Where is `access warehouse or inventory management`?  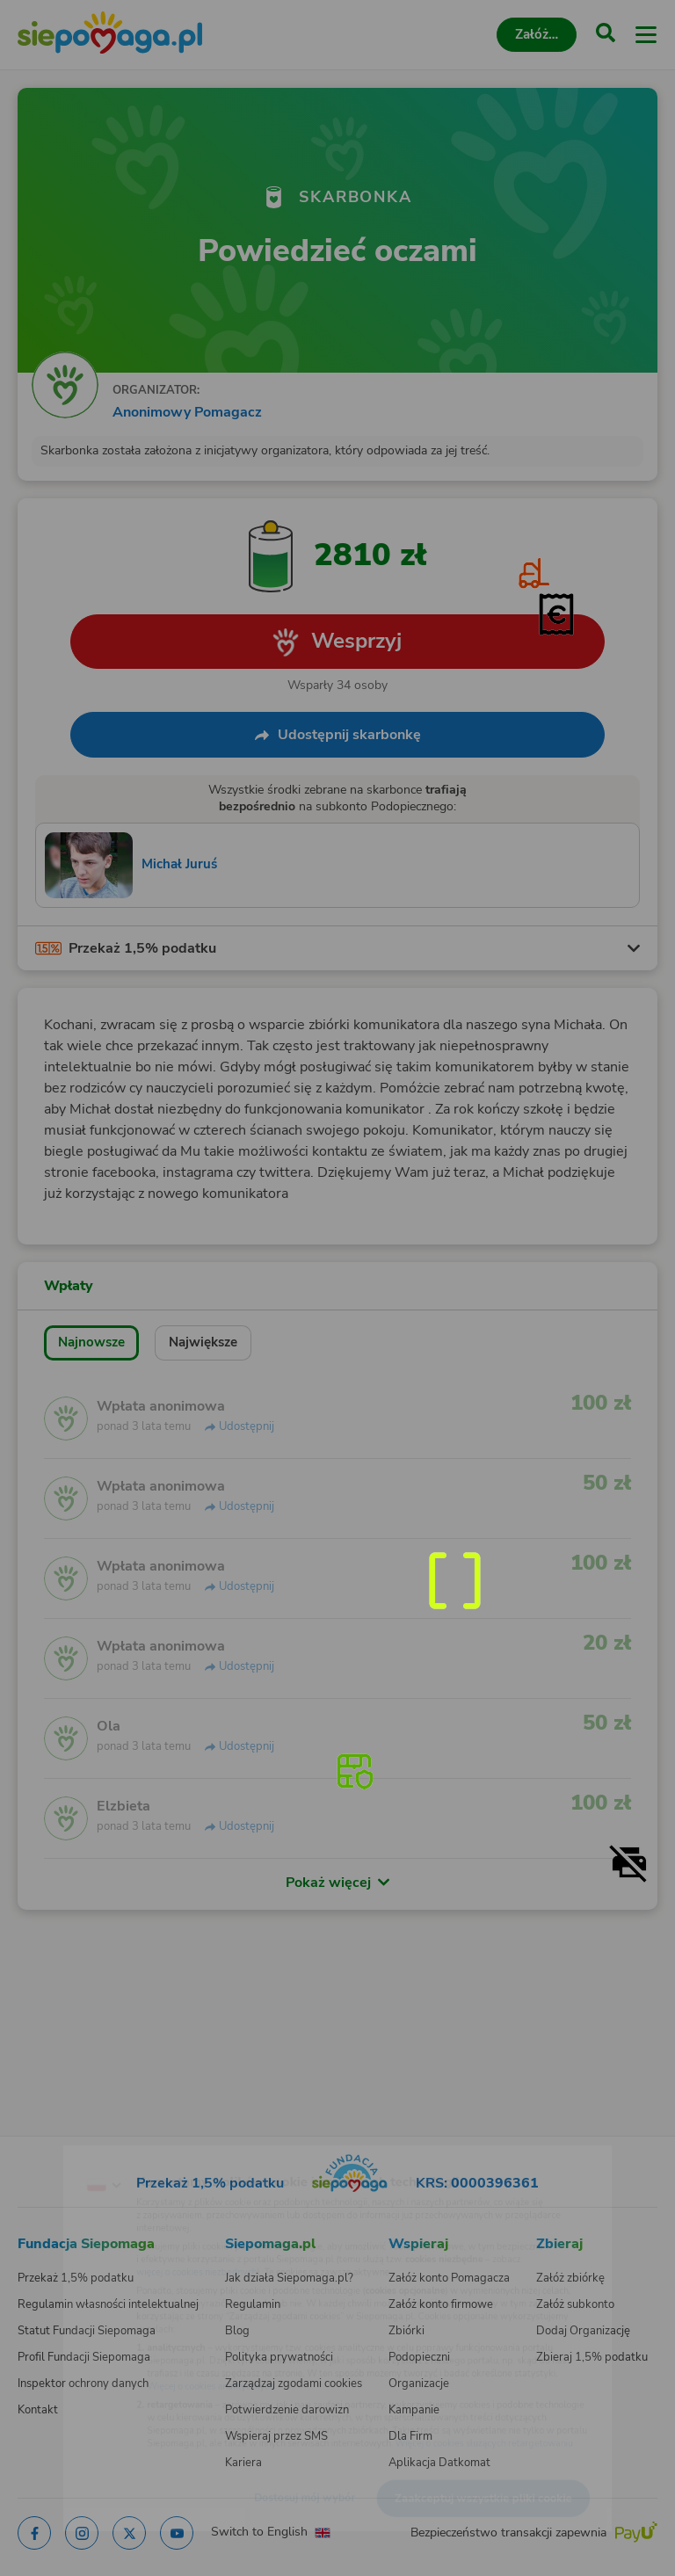
access warehouse or inventory management is located at coordinates (533, 574).